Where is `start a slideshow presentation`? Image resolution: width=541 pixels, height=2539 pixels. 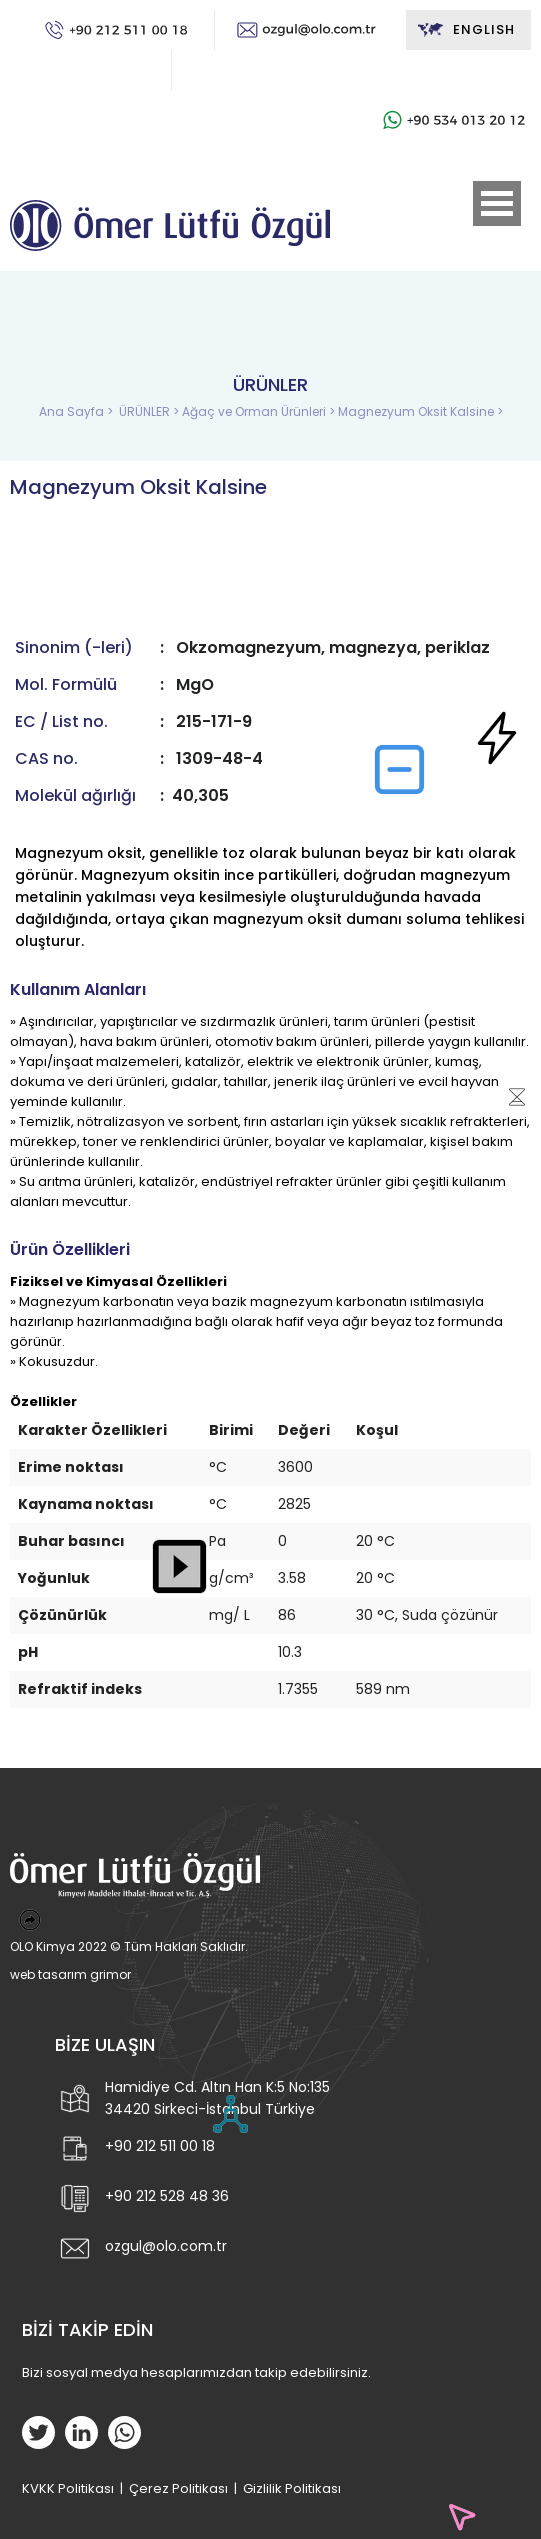 start a slideshow presentation is located at coordinates (179, 1566).